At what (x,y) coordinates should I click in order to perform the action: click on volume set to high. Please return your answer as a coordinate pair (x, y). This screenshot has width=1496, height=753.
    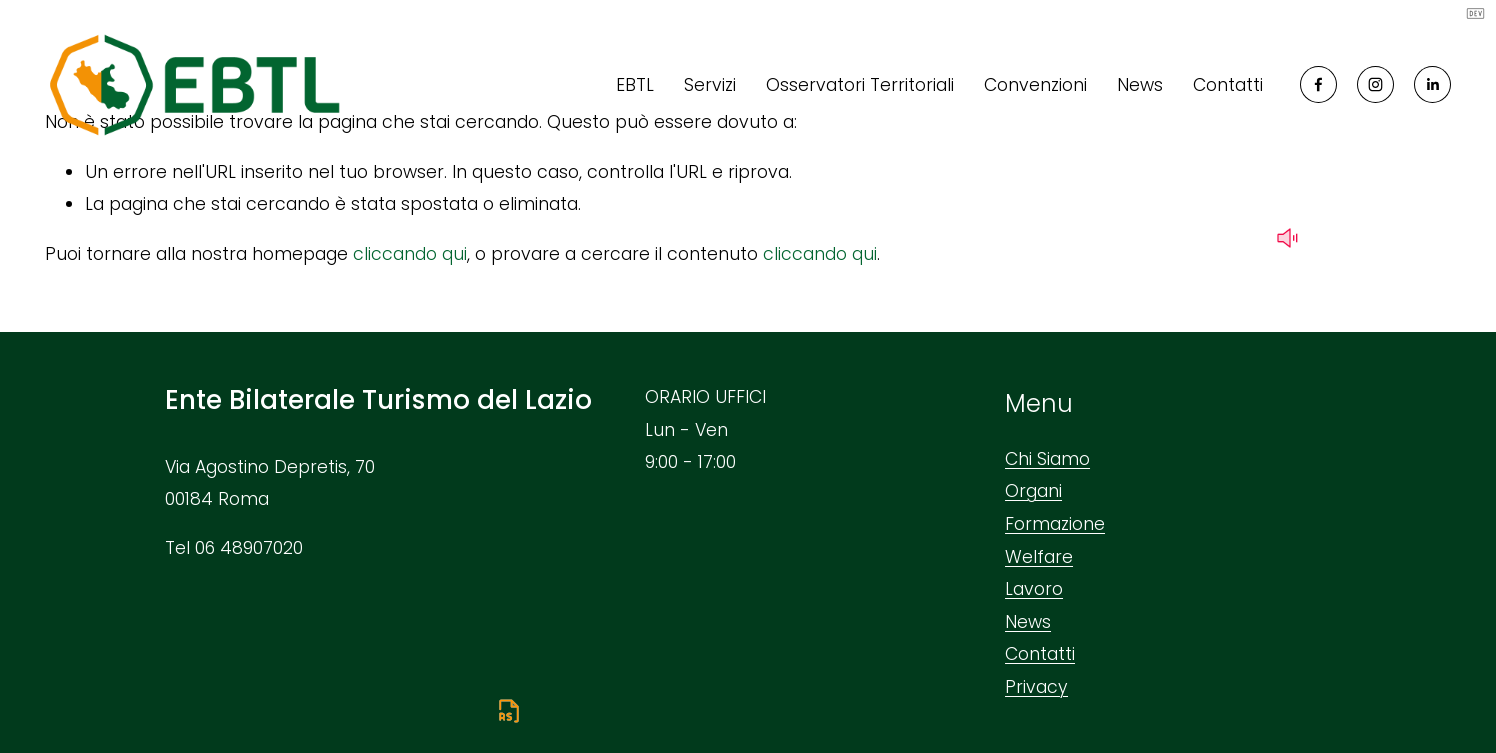
    Looking at the image, I should click on (1287, 238).